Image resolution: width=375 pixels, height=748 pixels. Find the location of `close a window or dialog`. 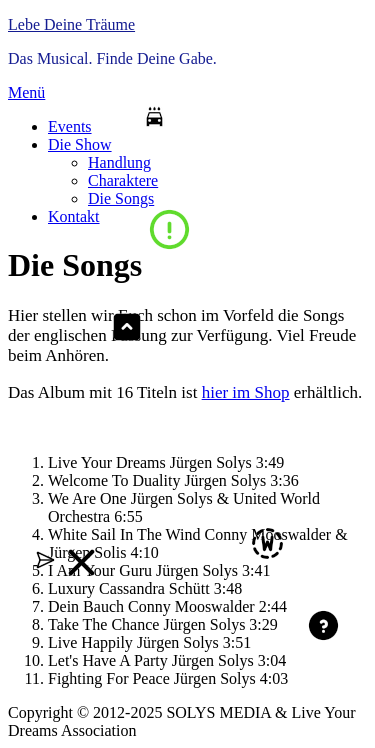

close a window or dialog is located at coordinates (81, 562).